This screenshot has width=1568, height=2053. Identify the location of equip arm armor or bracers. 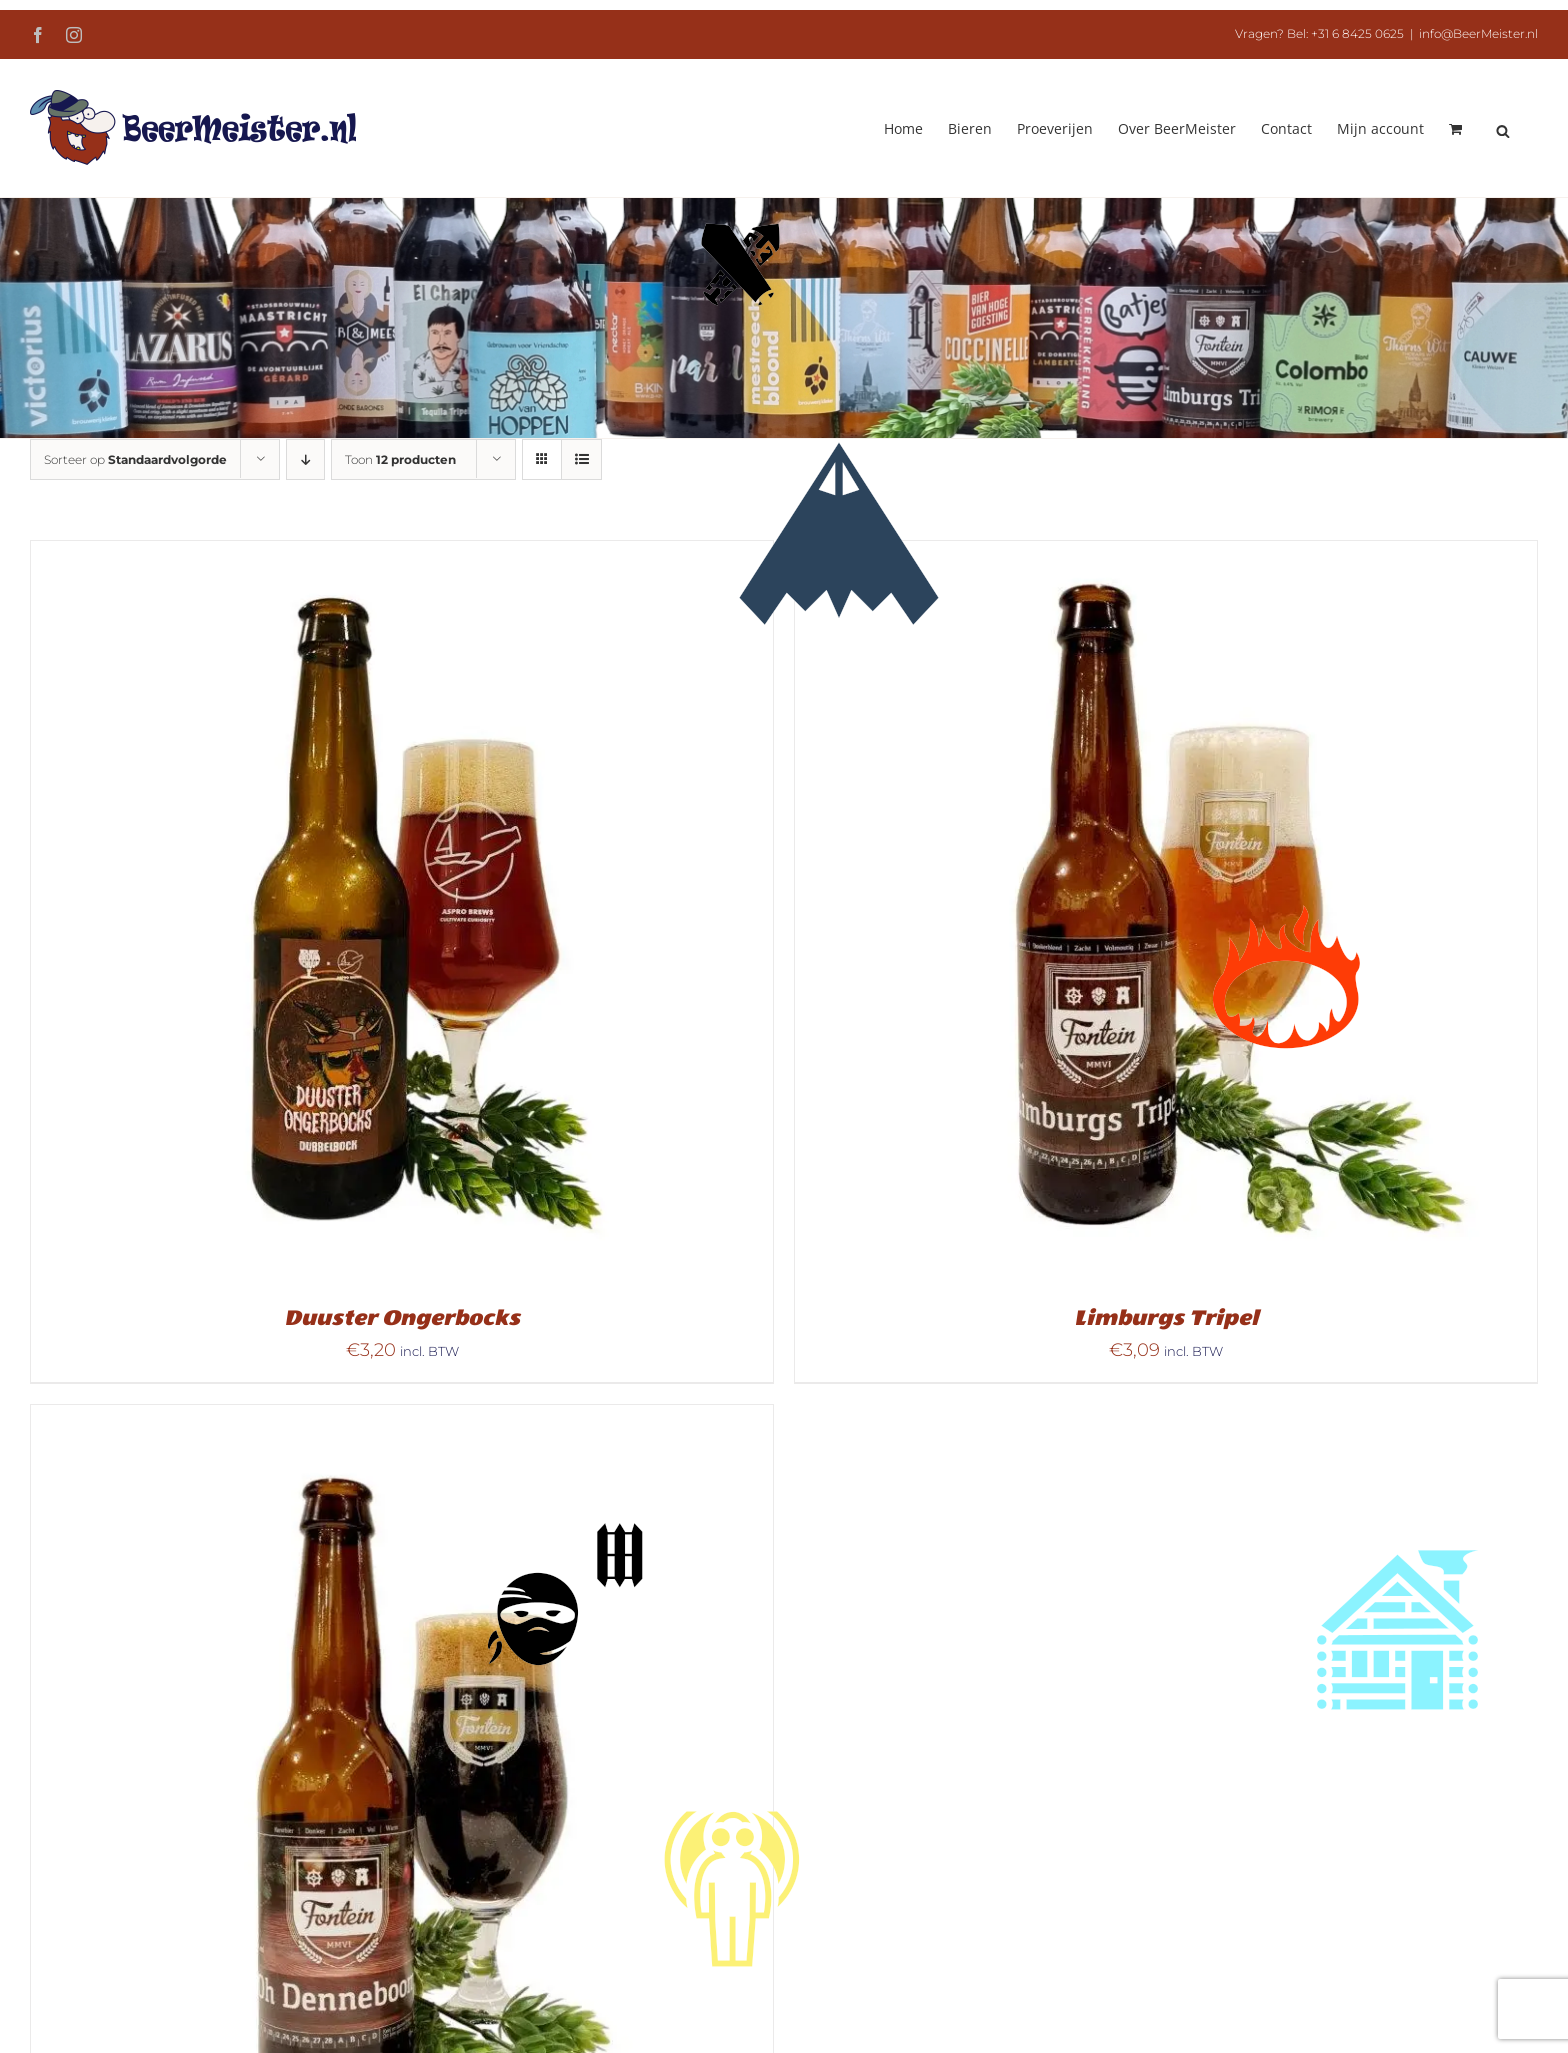
(740, 264).